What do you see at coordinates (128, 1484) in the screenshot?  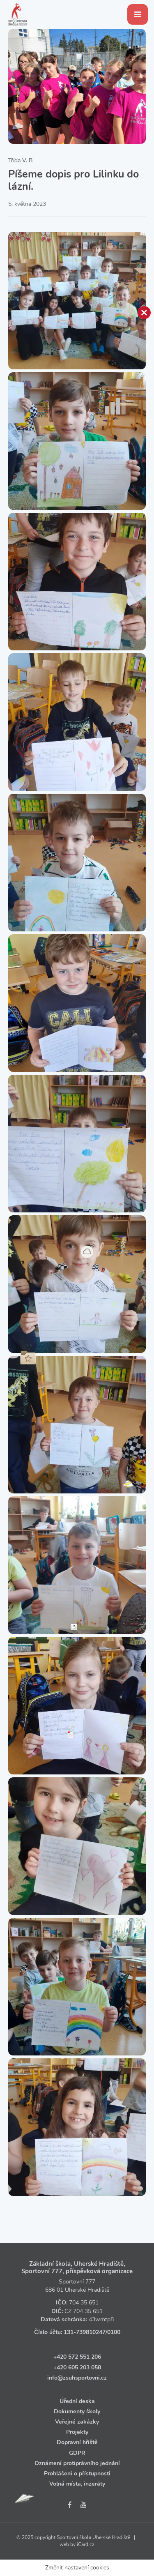 I see `indicates partly cloudy weather conditions` at bounding box center [128, 1484].